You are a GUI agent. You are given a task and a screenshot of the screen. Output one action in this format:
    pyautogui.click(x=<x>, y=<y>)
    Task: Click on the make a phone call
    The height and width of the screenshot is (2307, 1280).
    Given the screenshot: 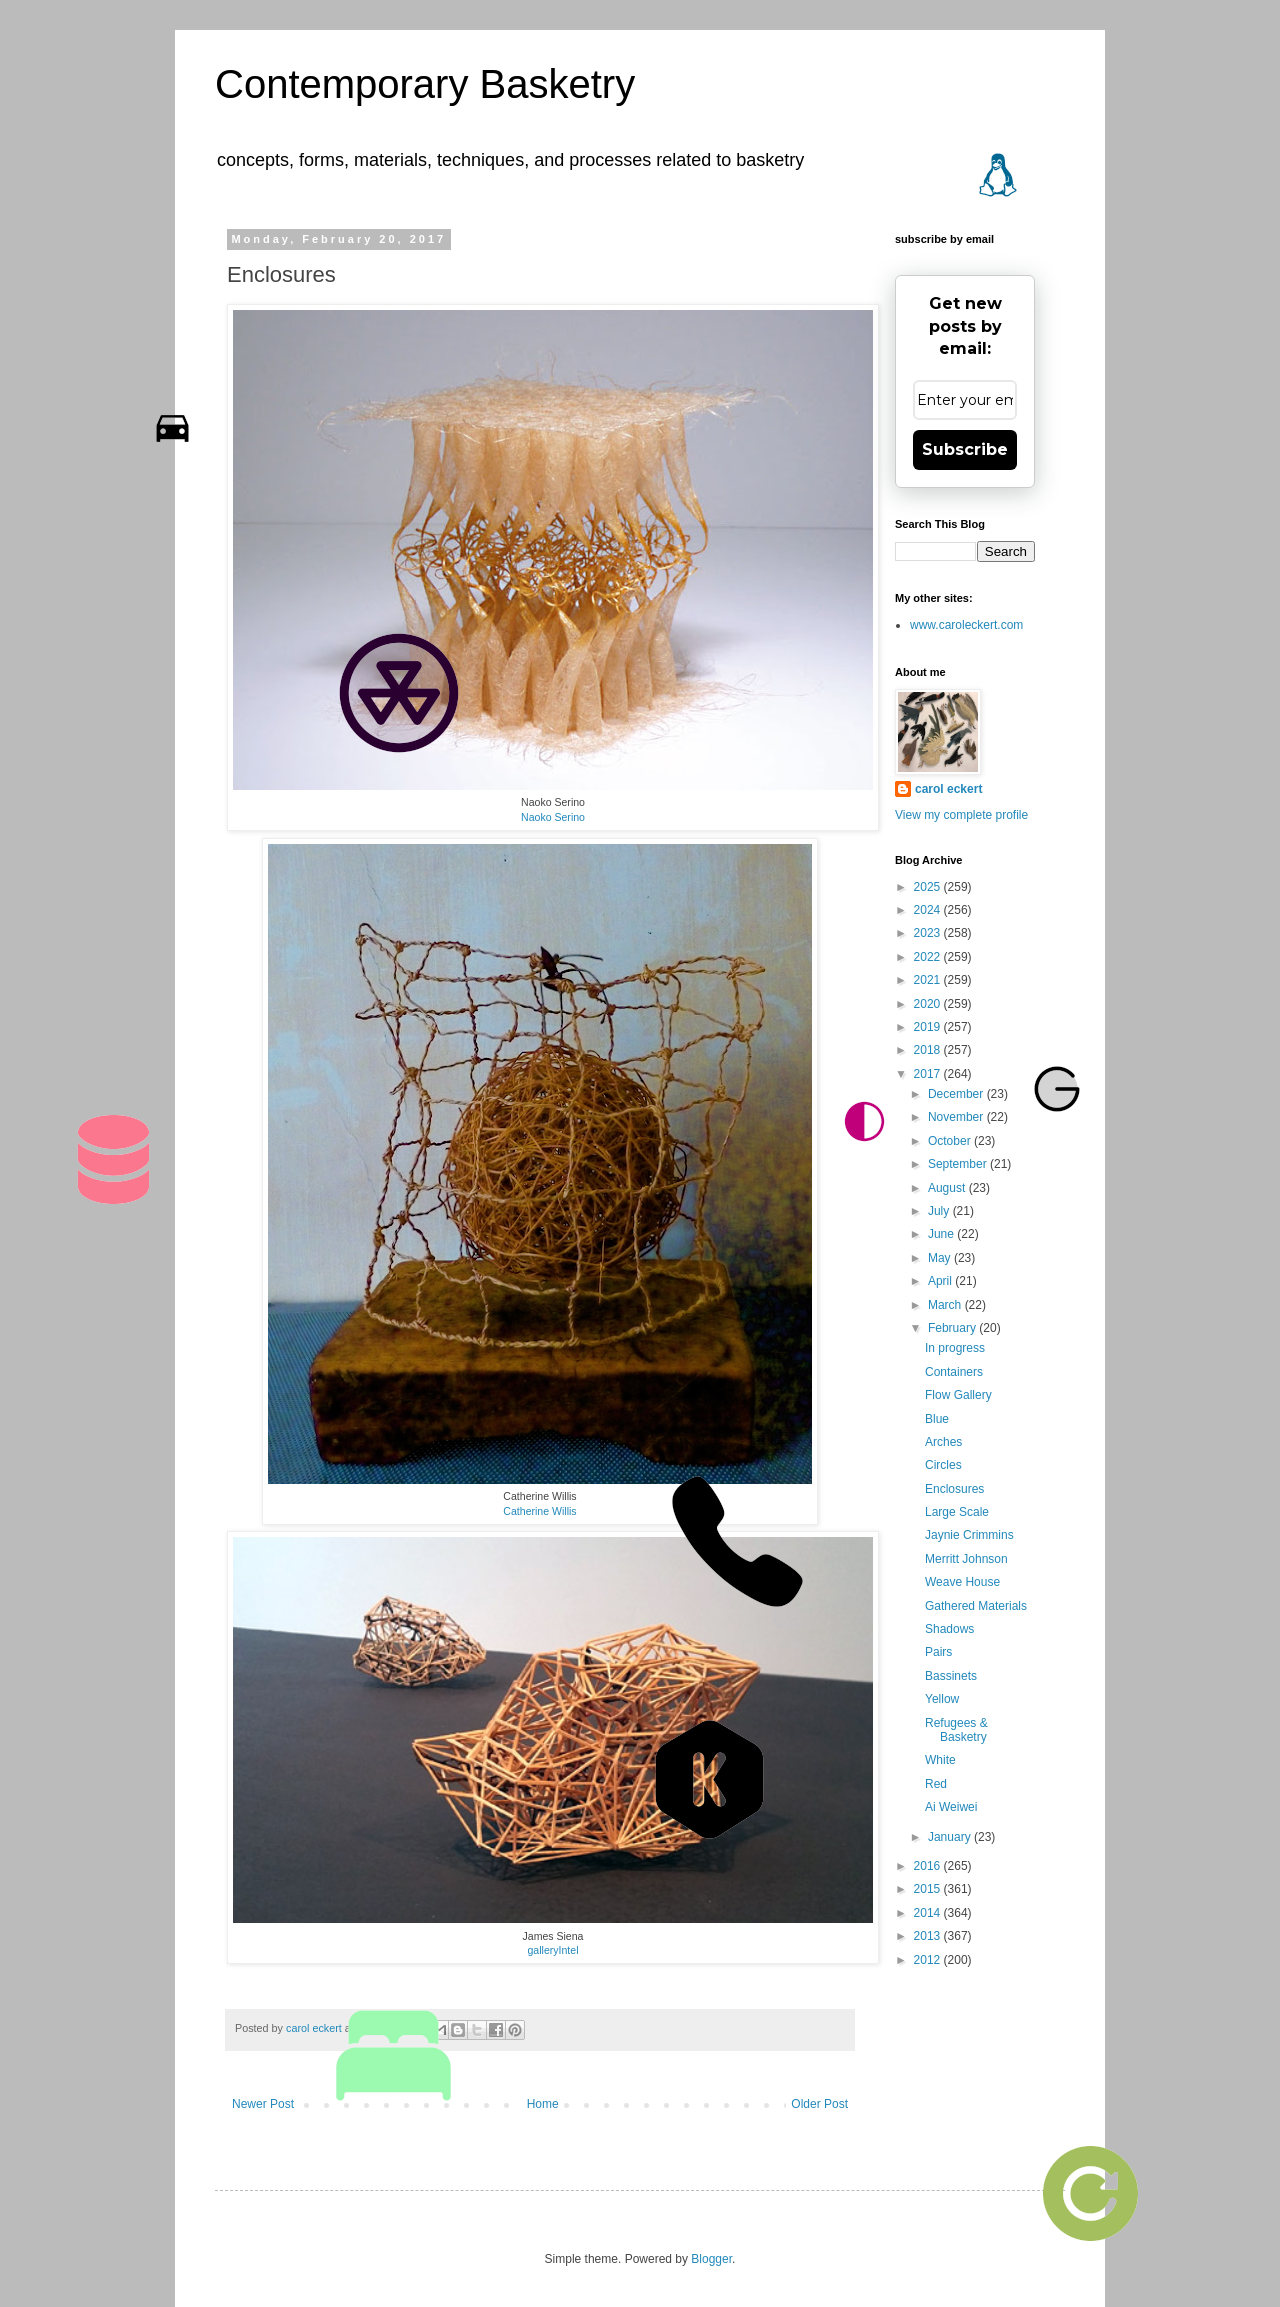 What is the action you would take?
    pyautogui.click(x=737, y=1541)
    